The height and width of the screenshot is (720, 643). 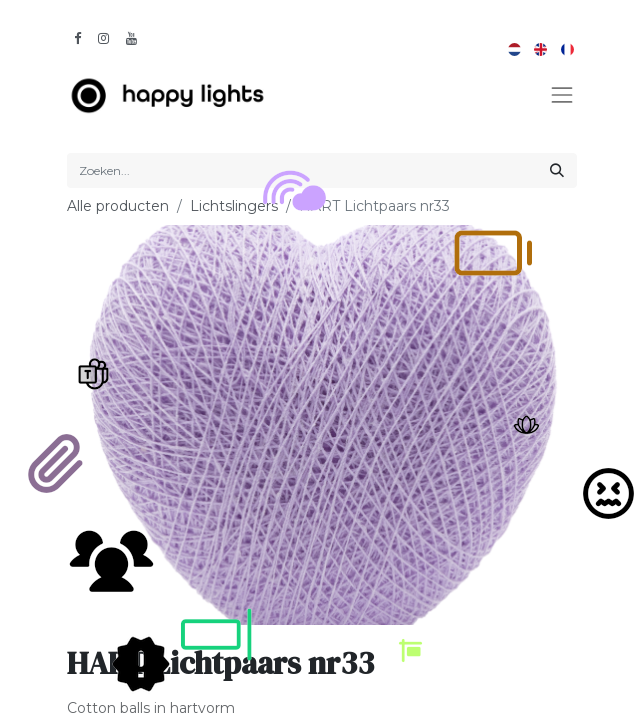 I want to click on align content to the right, so click(x=217, y=634).